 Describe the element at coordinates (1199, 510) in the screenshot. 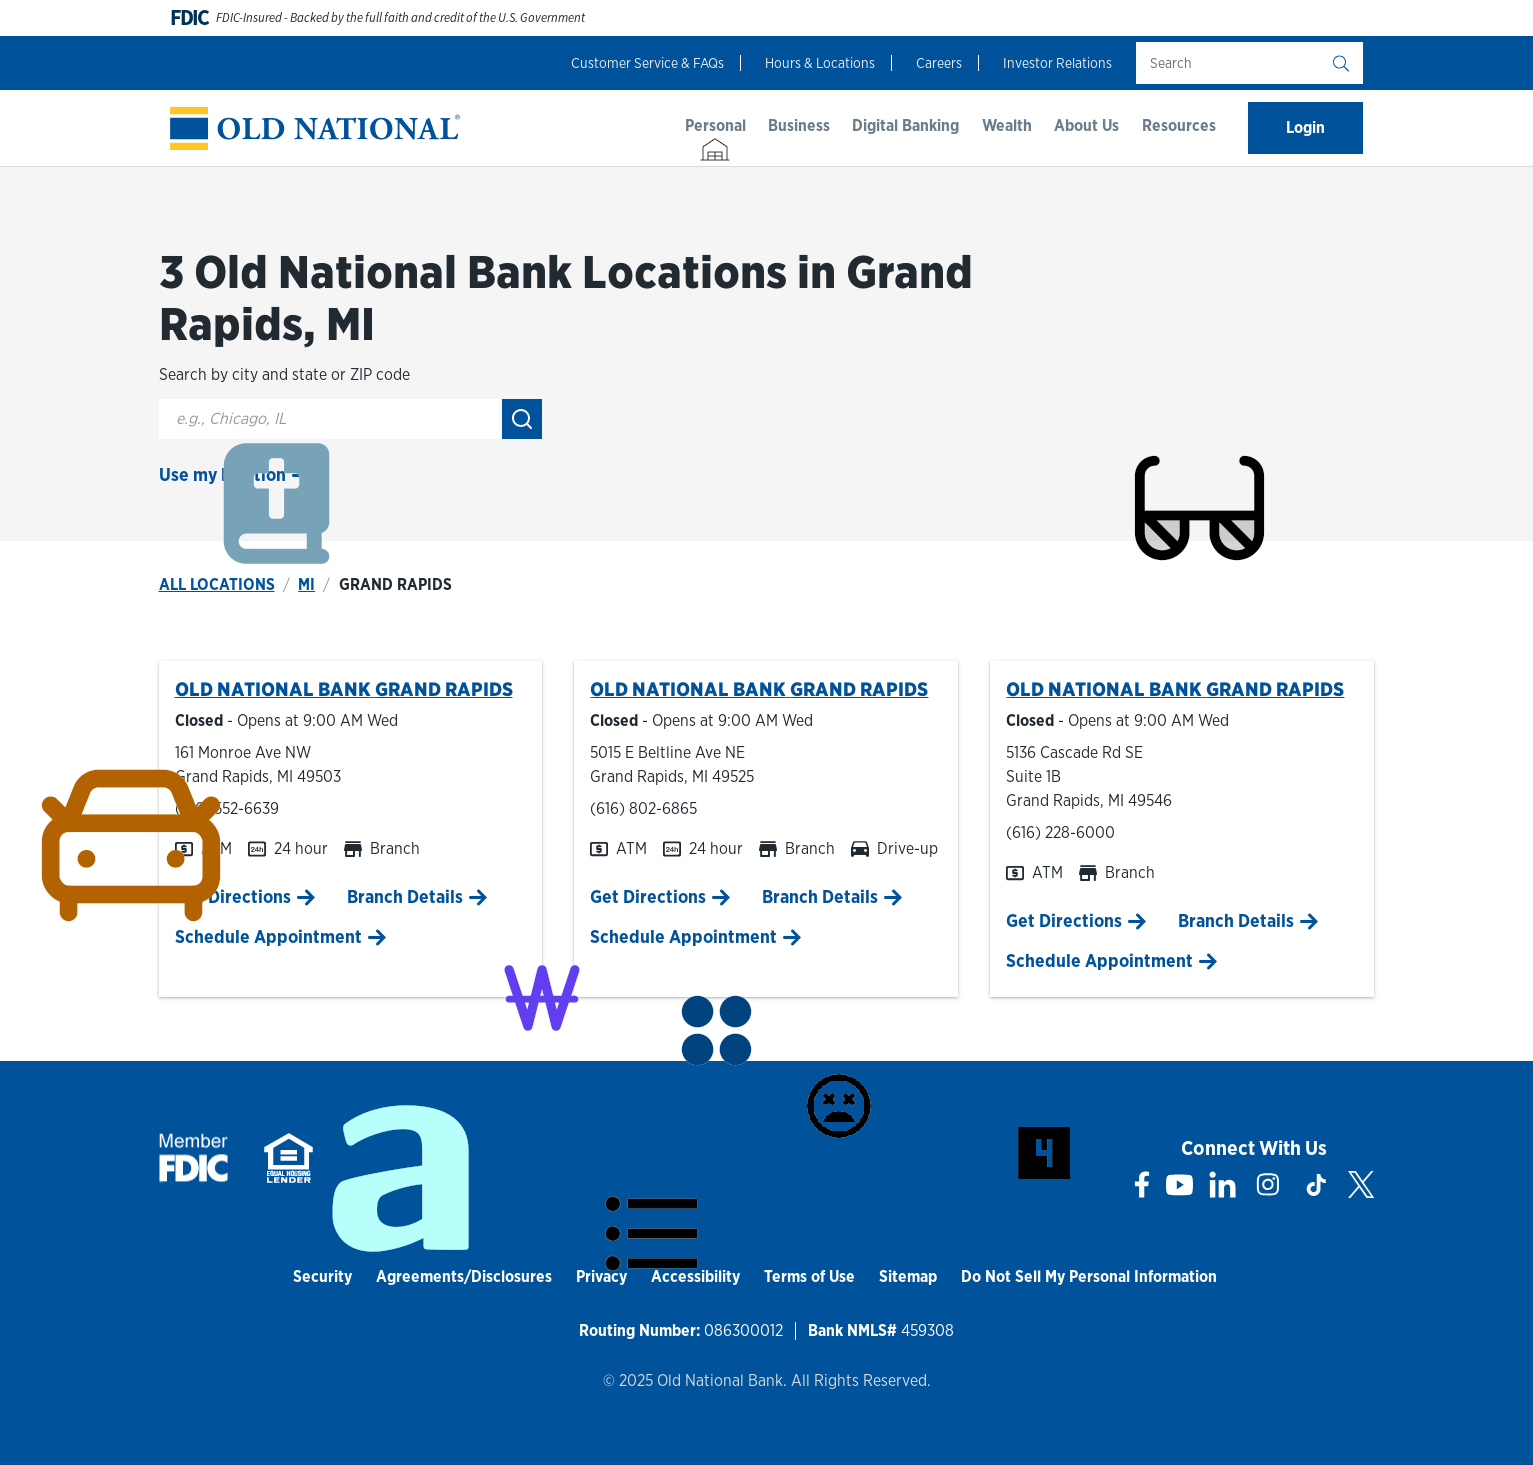

I see `toggle summer or vacation mode` at that location.